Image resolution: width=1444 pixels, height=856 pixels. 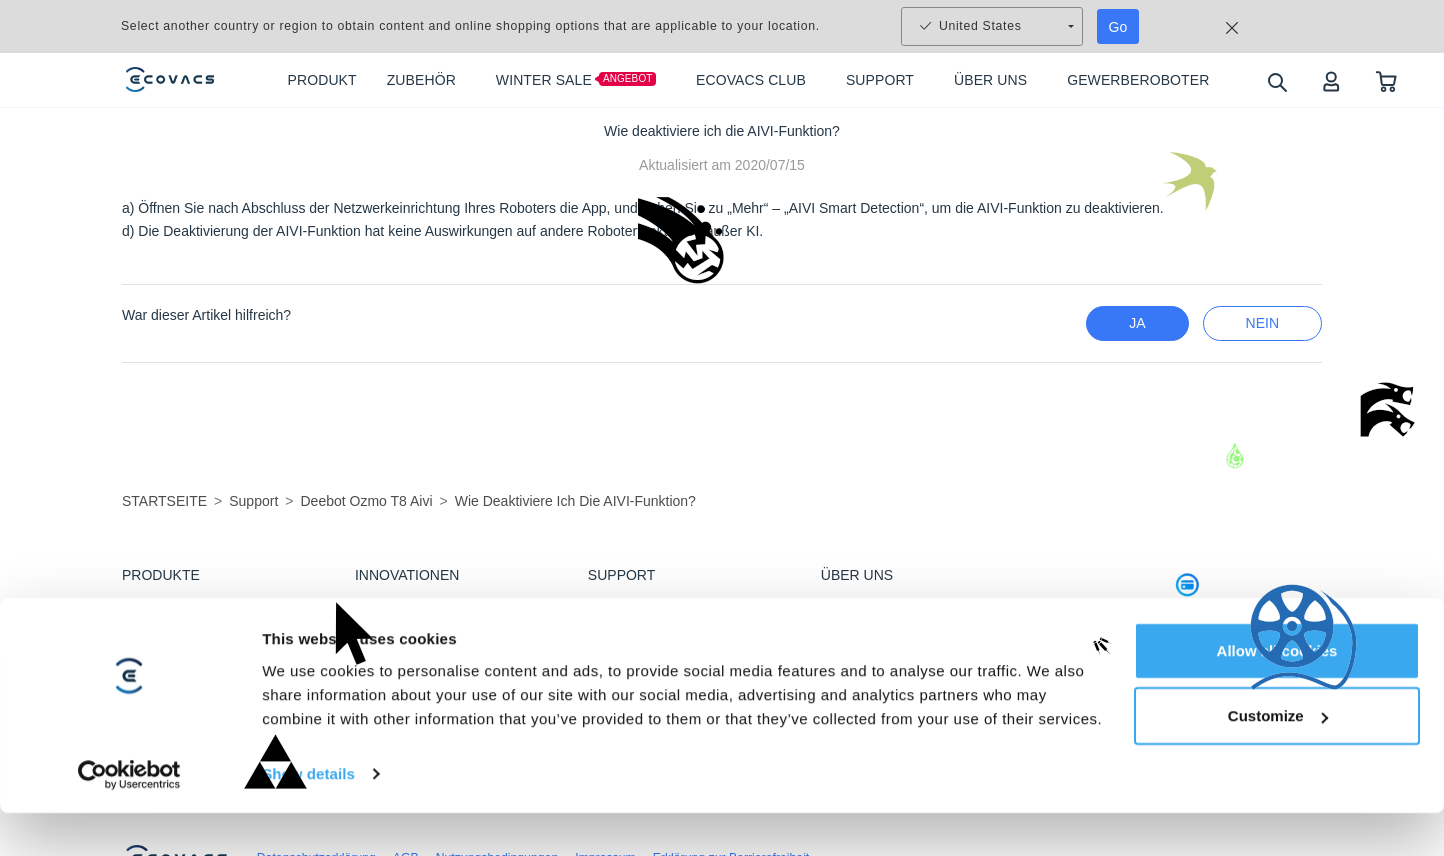 What do you see at coordinates (1189, 181) in the screenshot?
I see `swallow bird icon for nature or wildlife category` at bounding box center [1189, 181].